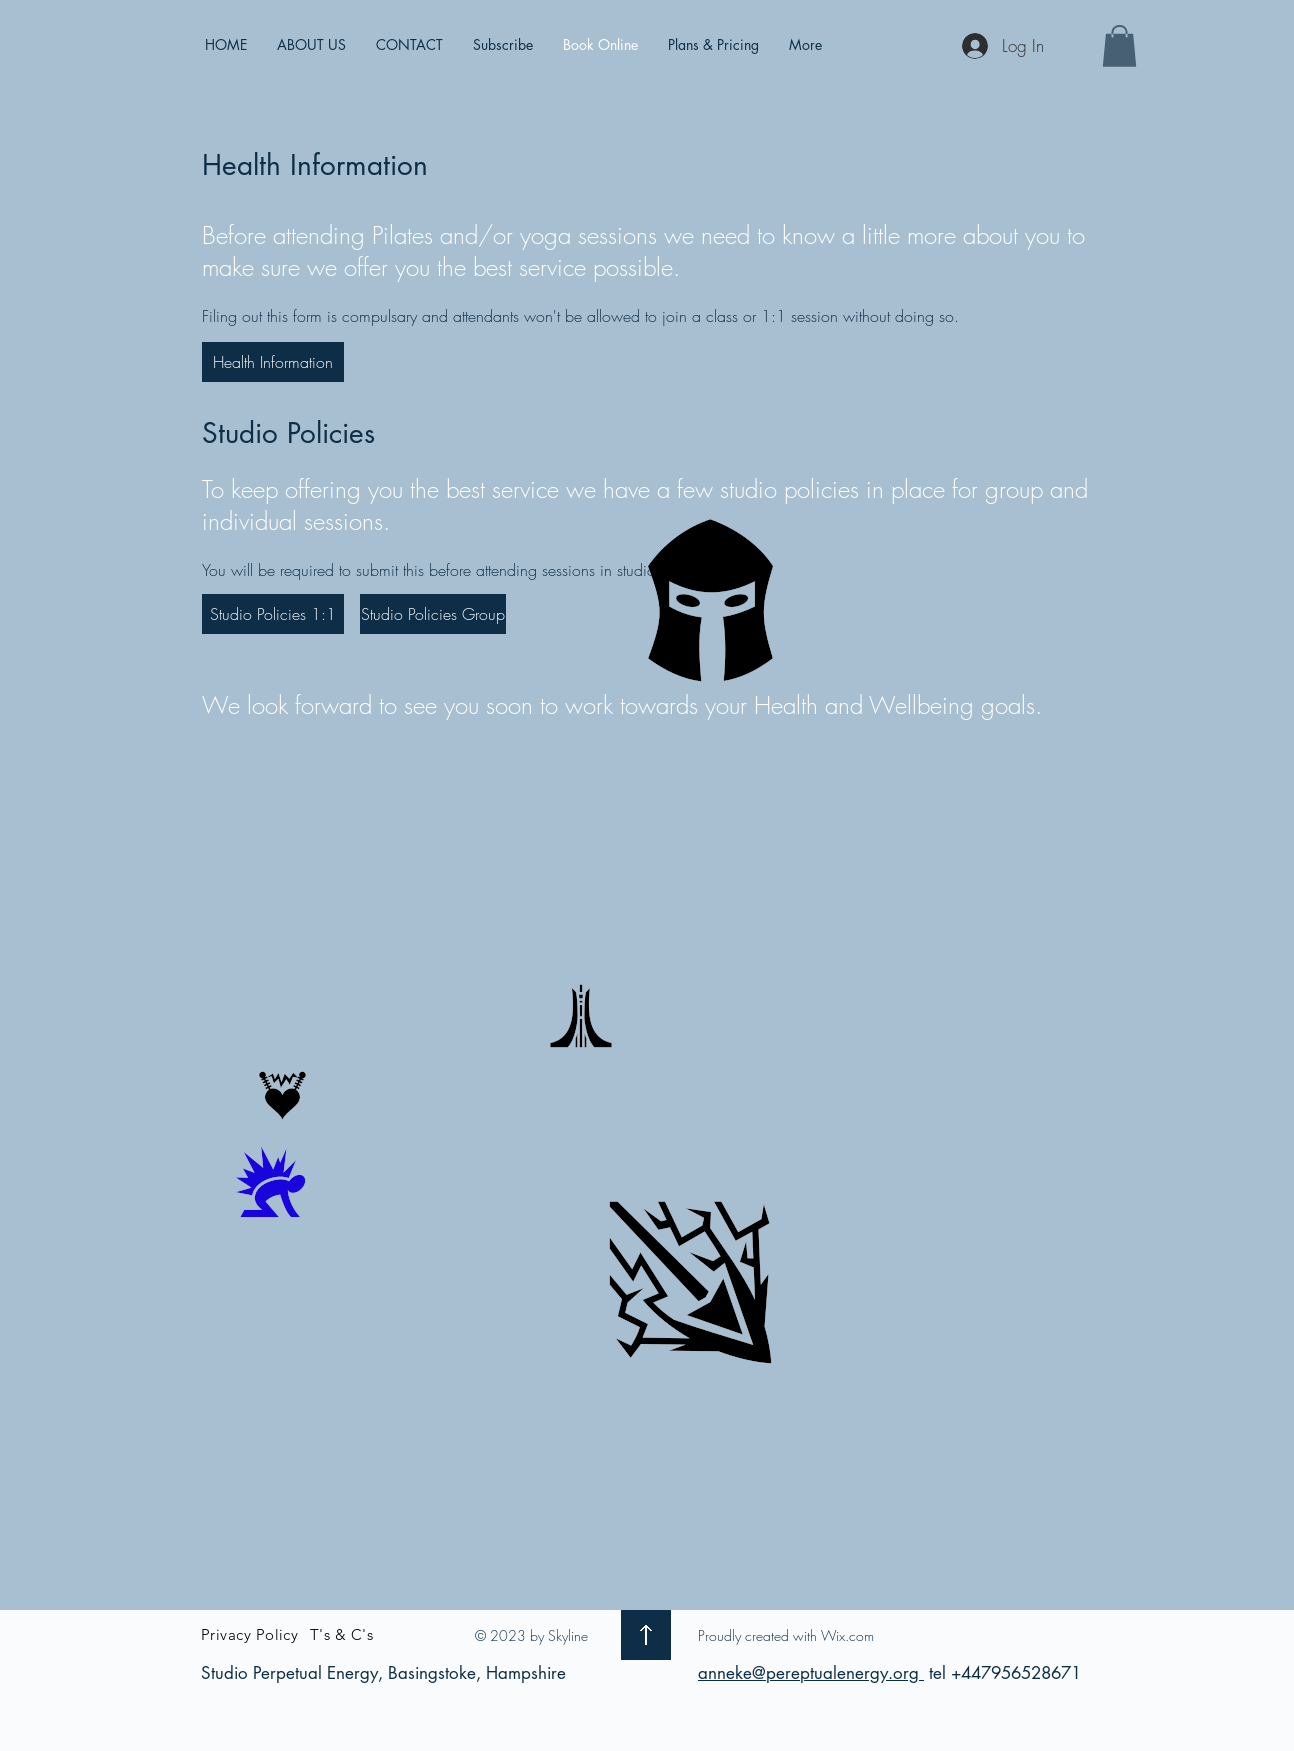 The width and height of the screenshot is (1294, 1751). Describe the element at coordinates (710, 603) in the screenshot. I see `select warrior or knight character class` at that location.